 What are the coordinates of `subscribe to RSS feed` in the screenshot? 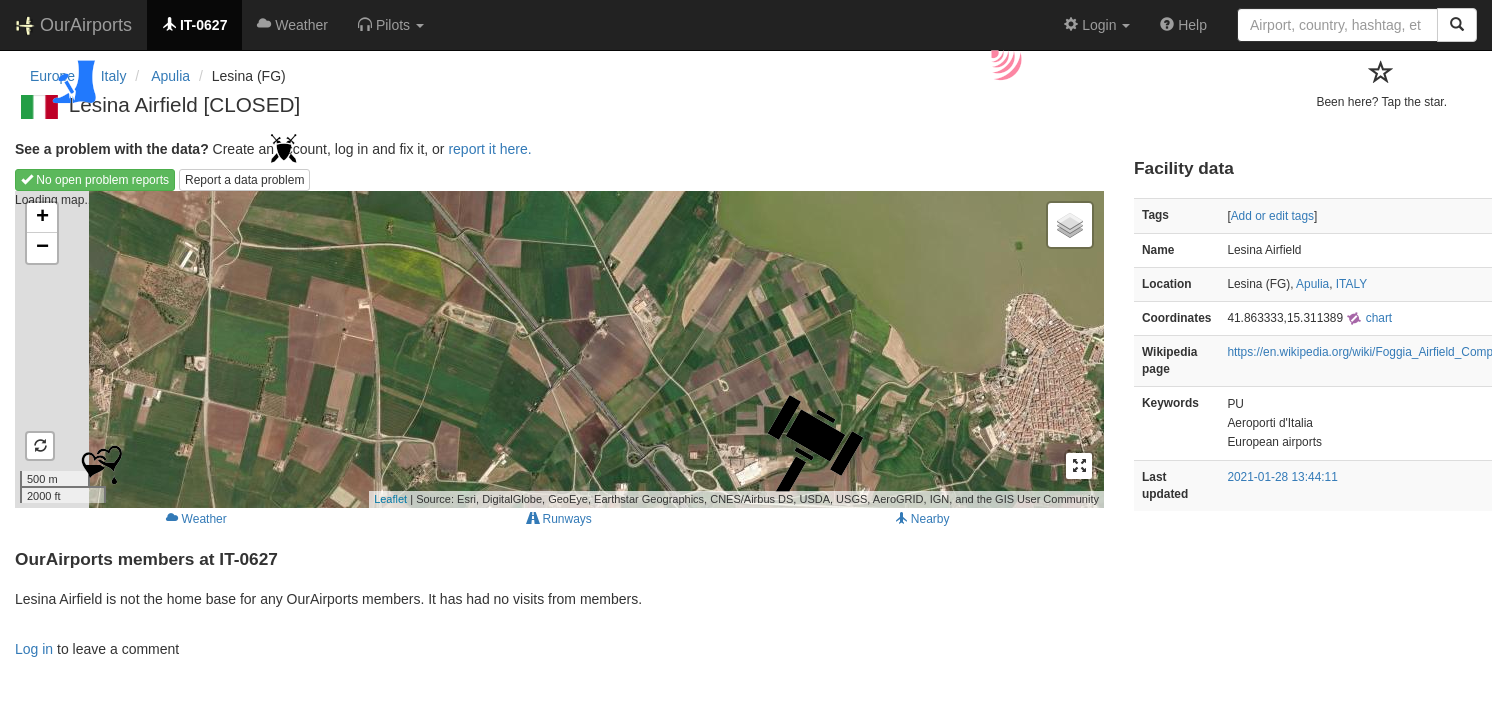 It's located at (1006, 65).